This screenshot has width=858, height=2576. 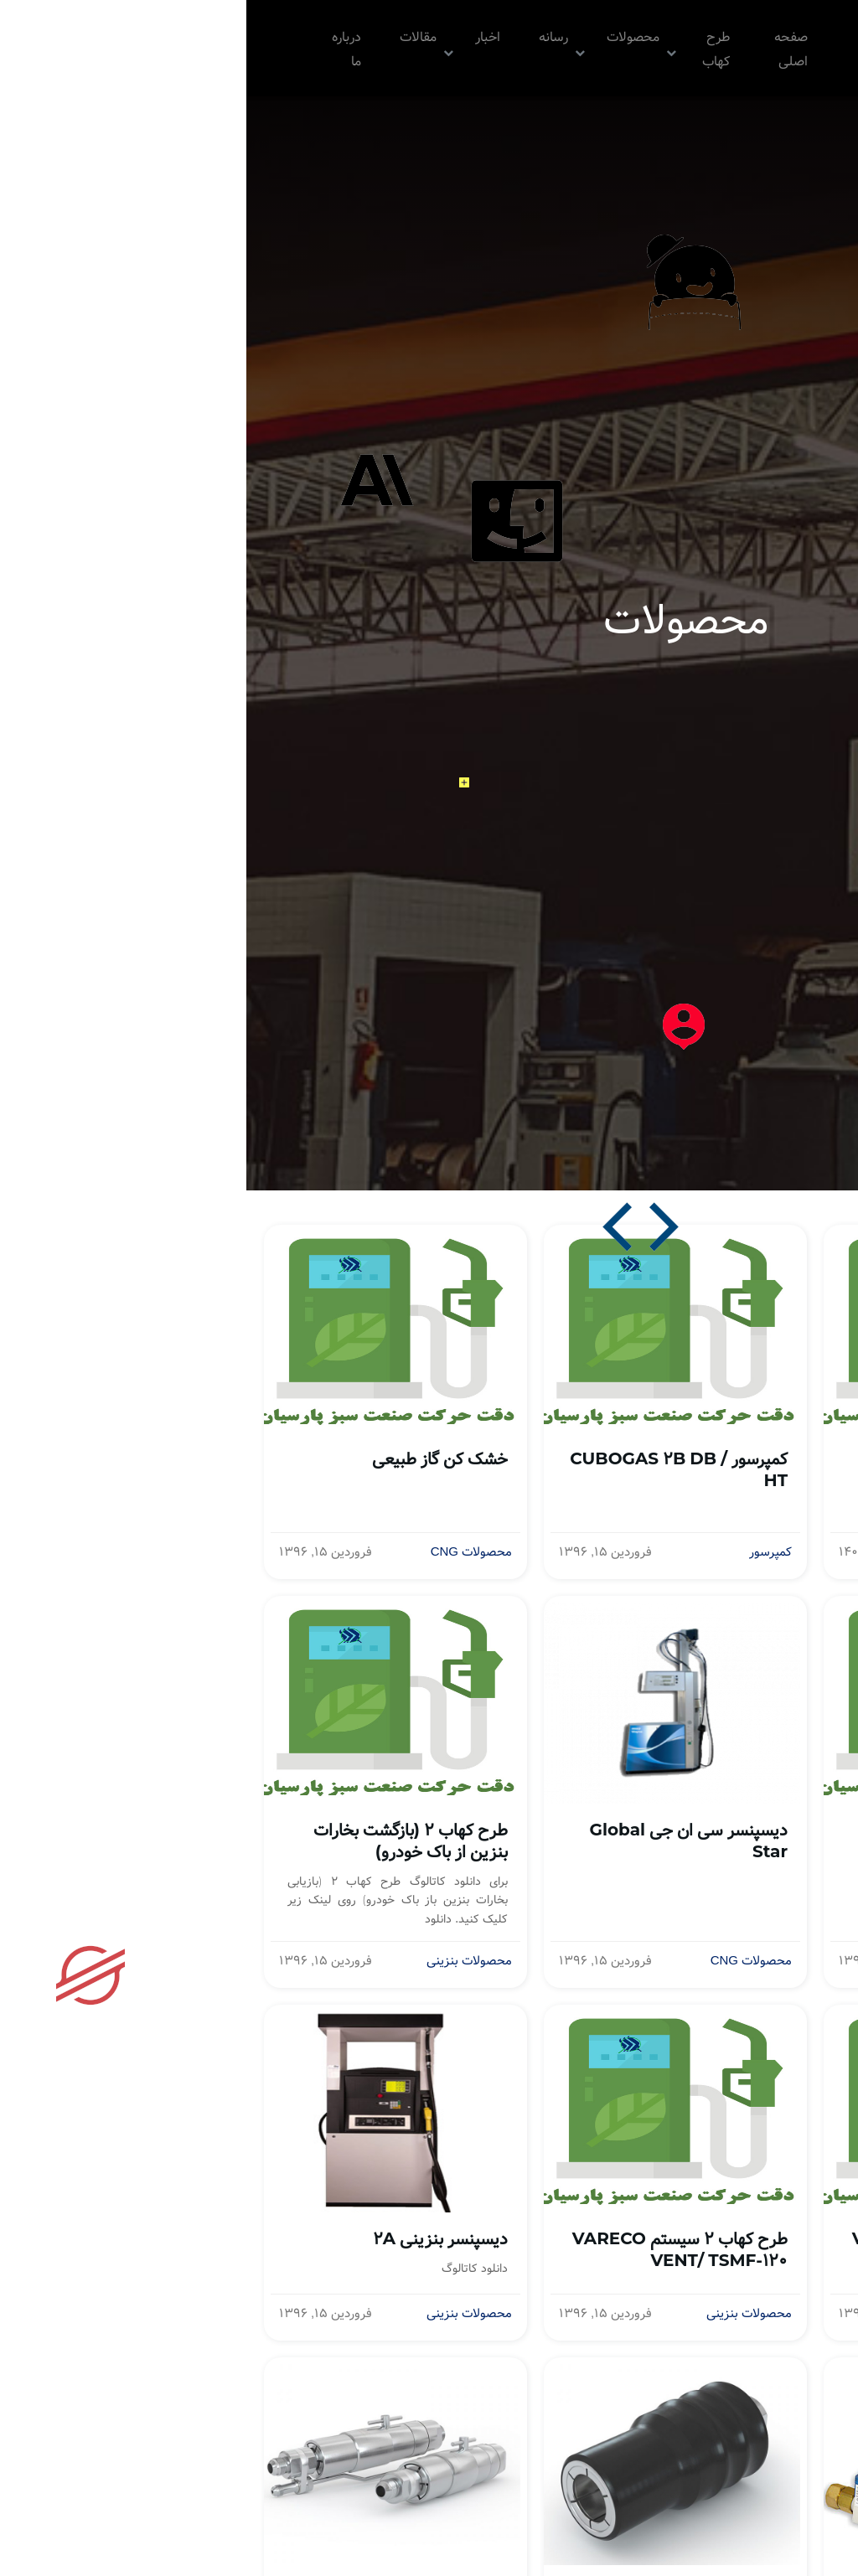 I want to click on stellar cryptocurrency logo, so click(x=90, y=1975).